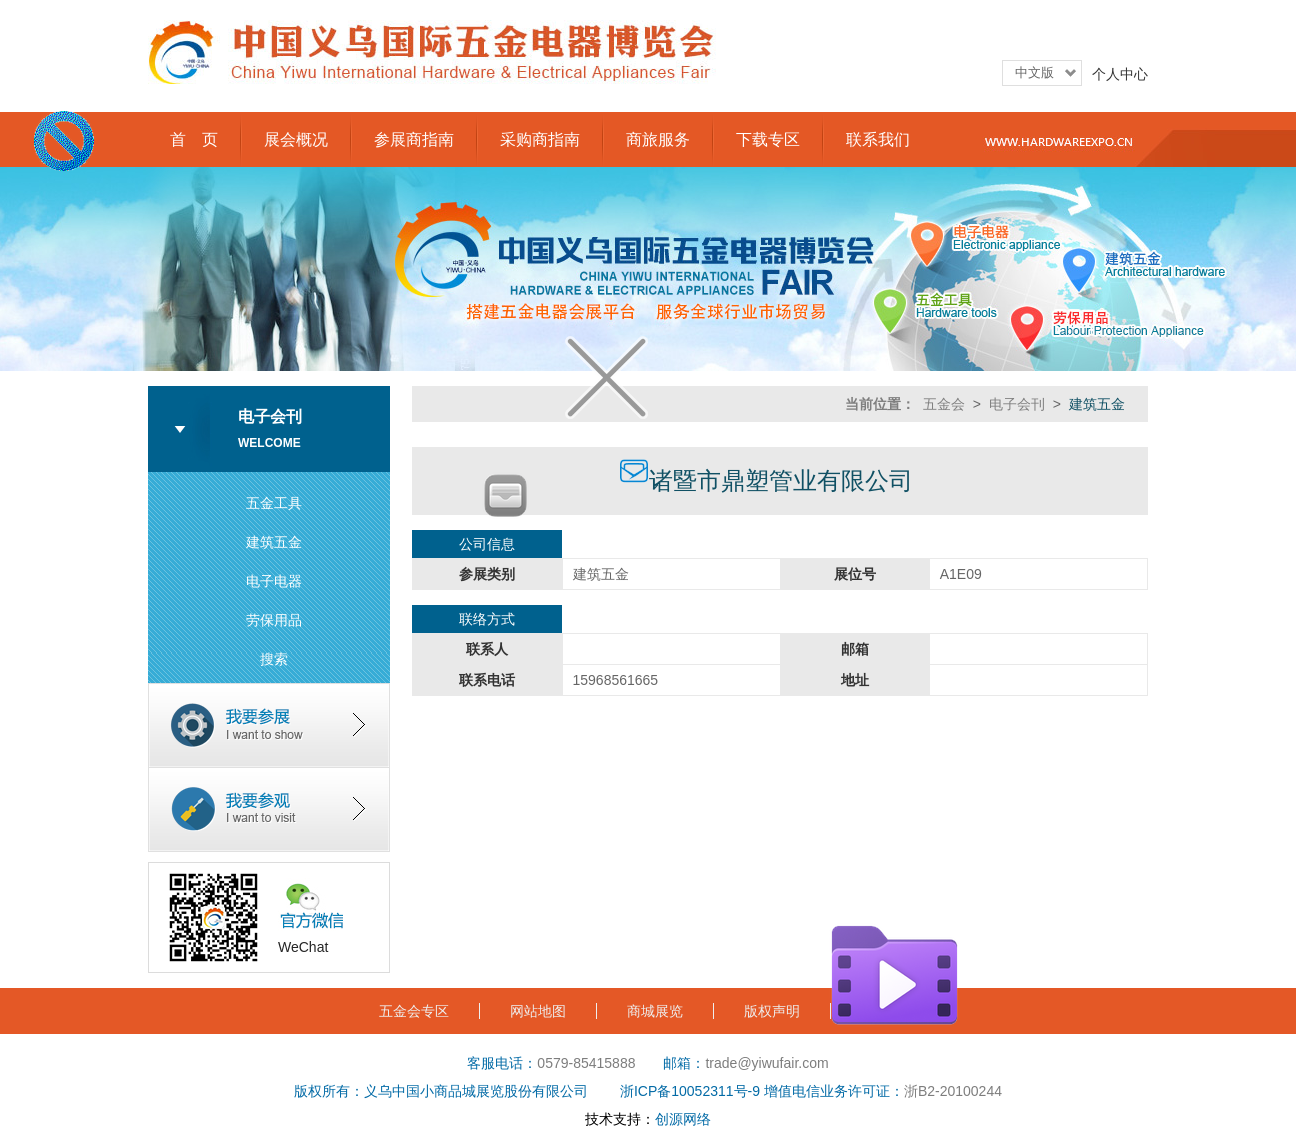 This screenshot has width=1296, height=1148. I want to click on indicates access denied or permission blocked, so click(64, 141).